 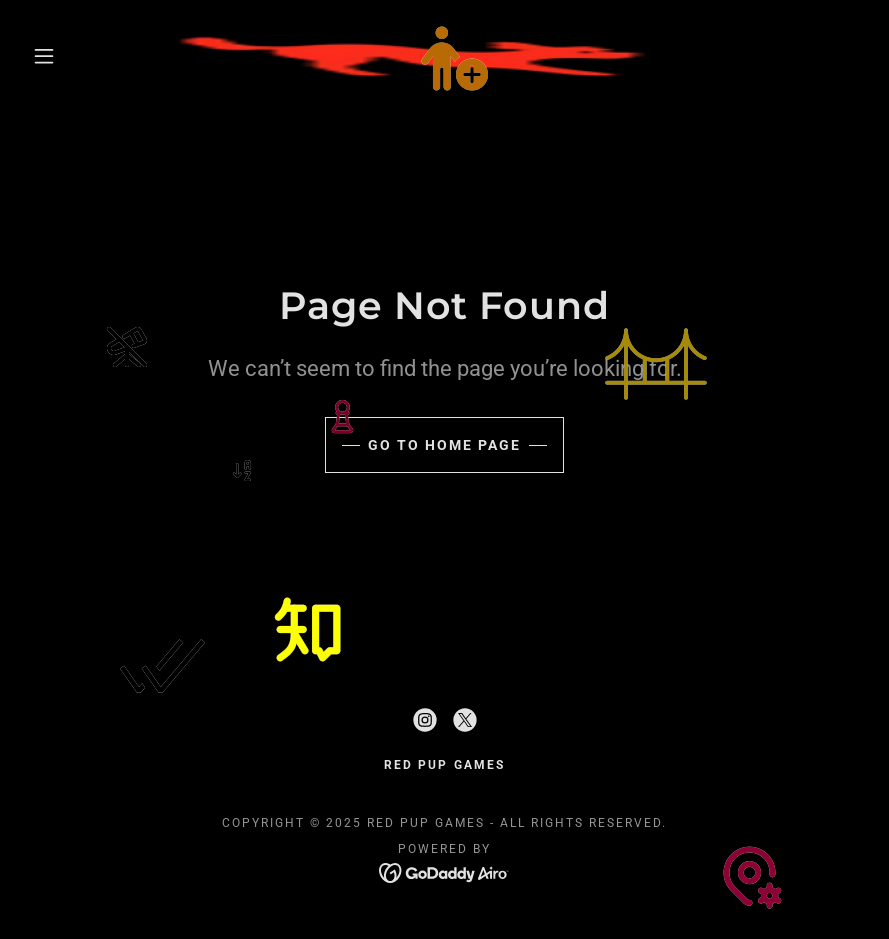 What do you see at coordinates (342, 417) in the screenshot?
I see `play chess or access chess game` at bounding box center [342, 417].